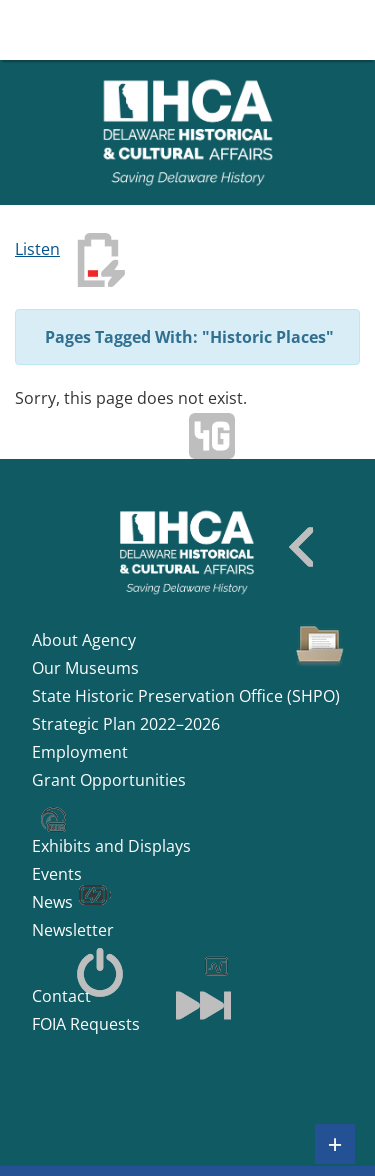 Image resolution: width=375 pixels, height=1176 pixels. What do you see at coordinates (300, 547) in the screenshot?
I see `go back to the previous screen` at bounding box center [300, 547].